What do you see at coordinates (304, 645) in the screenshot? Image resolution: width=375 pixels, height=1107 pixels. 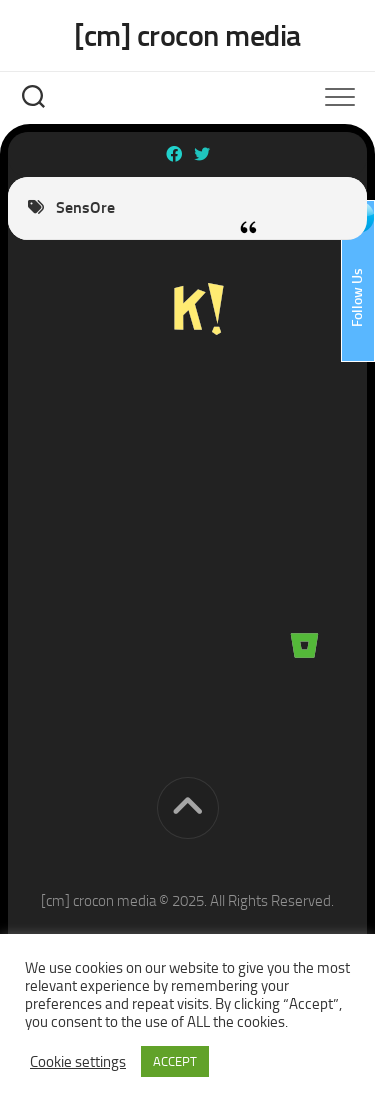 I see `open bitbucket repository` at bounding box center [304, 645].